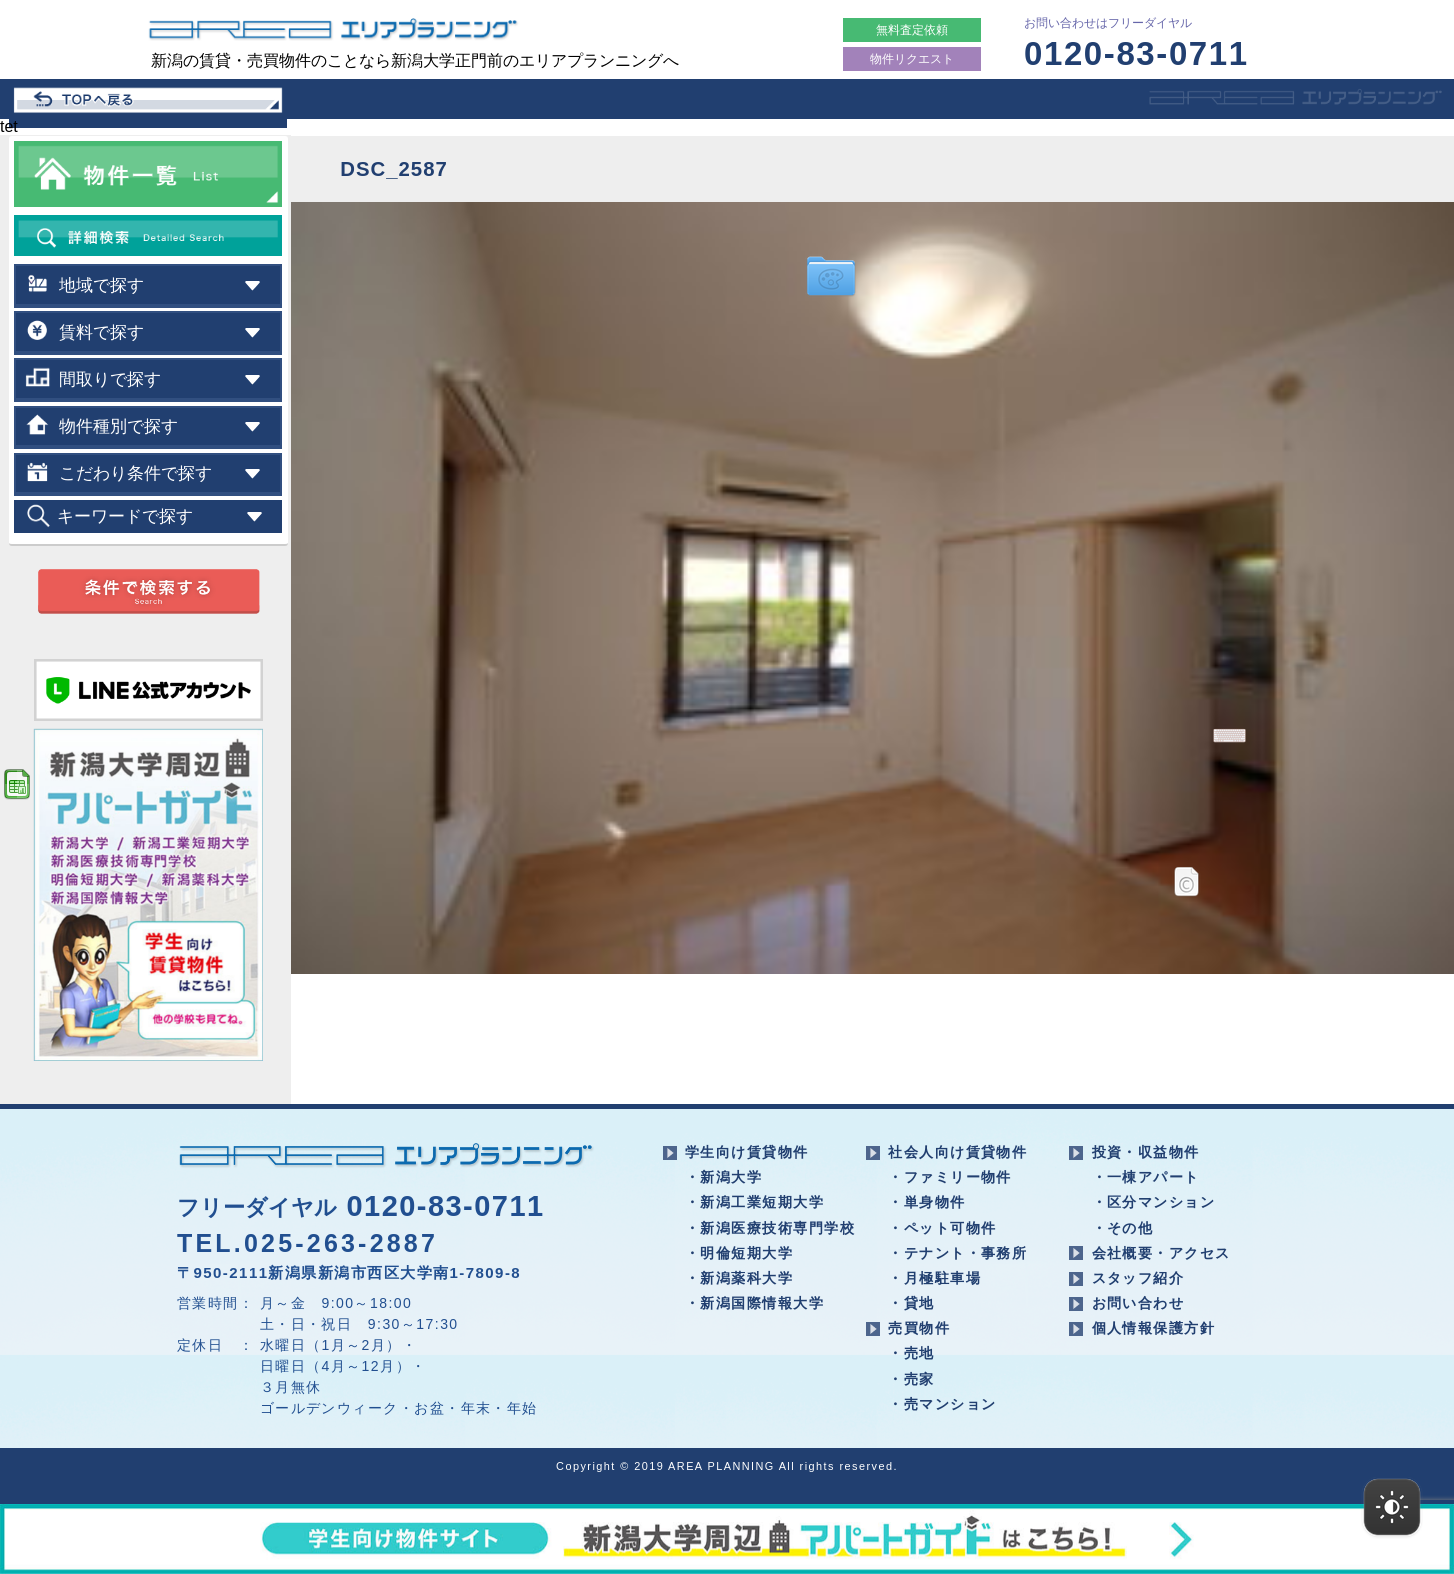  What do you see at coordinates (831, 276) in the screenshot?
I see `open folder containing 2D artwork files` at bounding box center [831, 276].